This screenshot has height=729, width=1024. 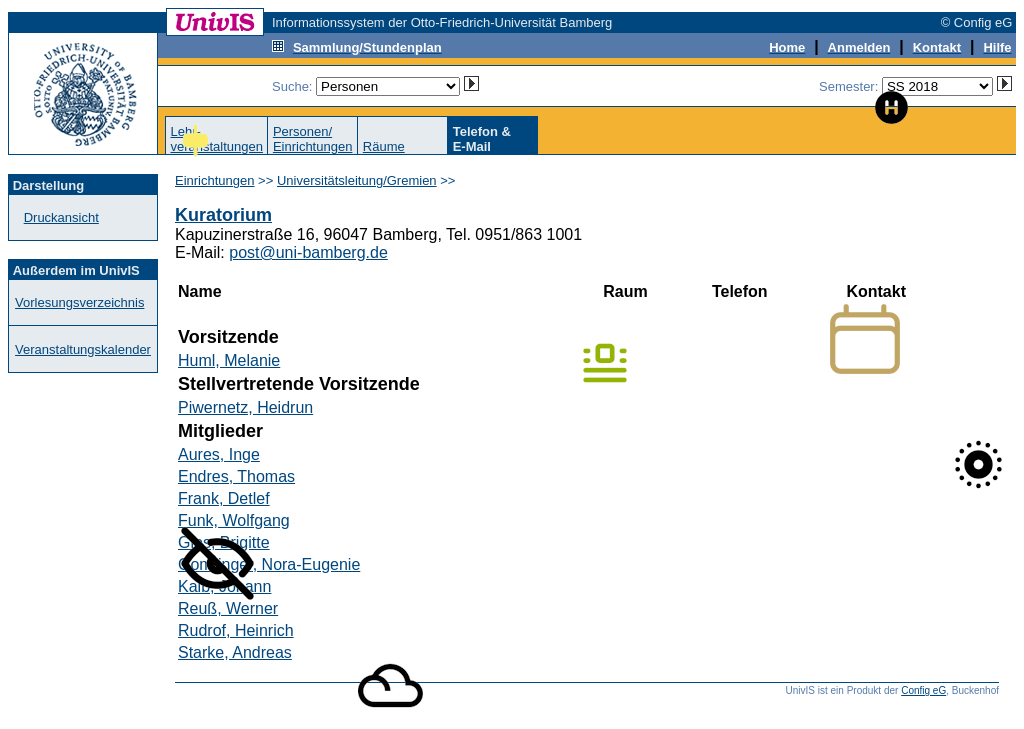 I want to click on hide password or sensitive content, so click(x=217, y=563).